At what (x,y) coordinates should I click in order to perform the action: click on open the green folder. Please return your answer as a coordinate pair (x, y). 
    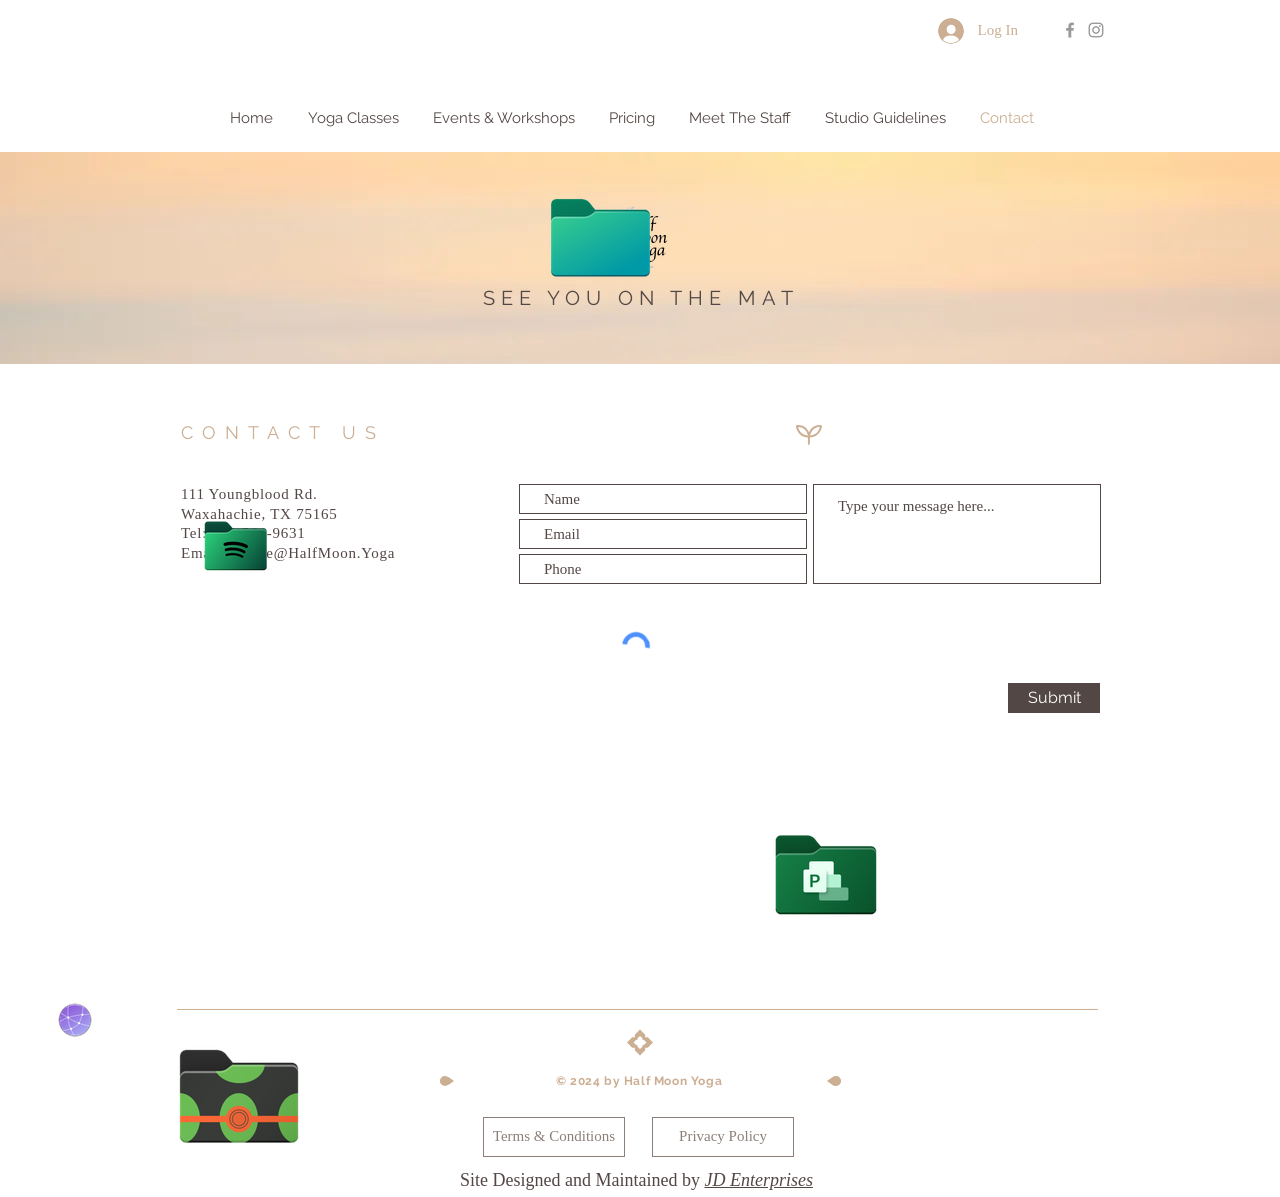
    Looking at the image, I should click on (600, 240).